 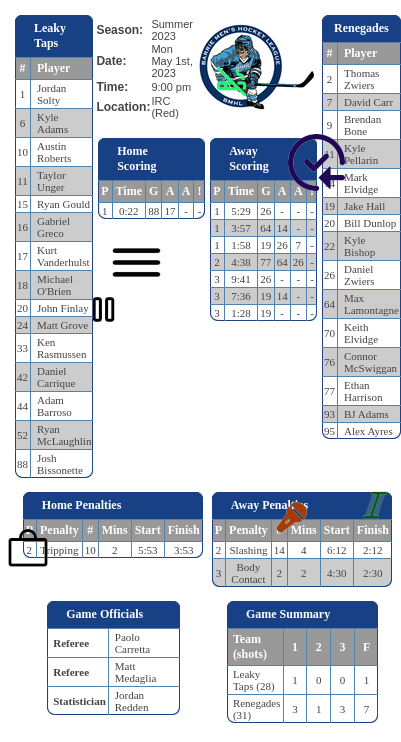 What do you see at coordinates (316, 162) in the screenshot?
I see `indicates a tracked issue has been closed and completed` at bounding box center [316, 162].